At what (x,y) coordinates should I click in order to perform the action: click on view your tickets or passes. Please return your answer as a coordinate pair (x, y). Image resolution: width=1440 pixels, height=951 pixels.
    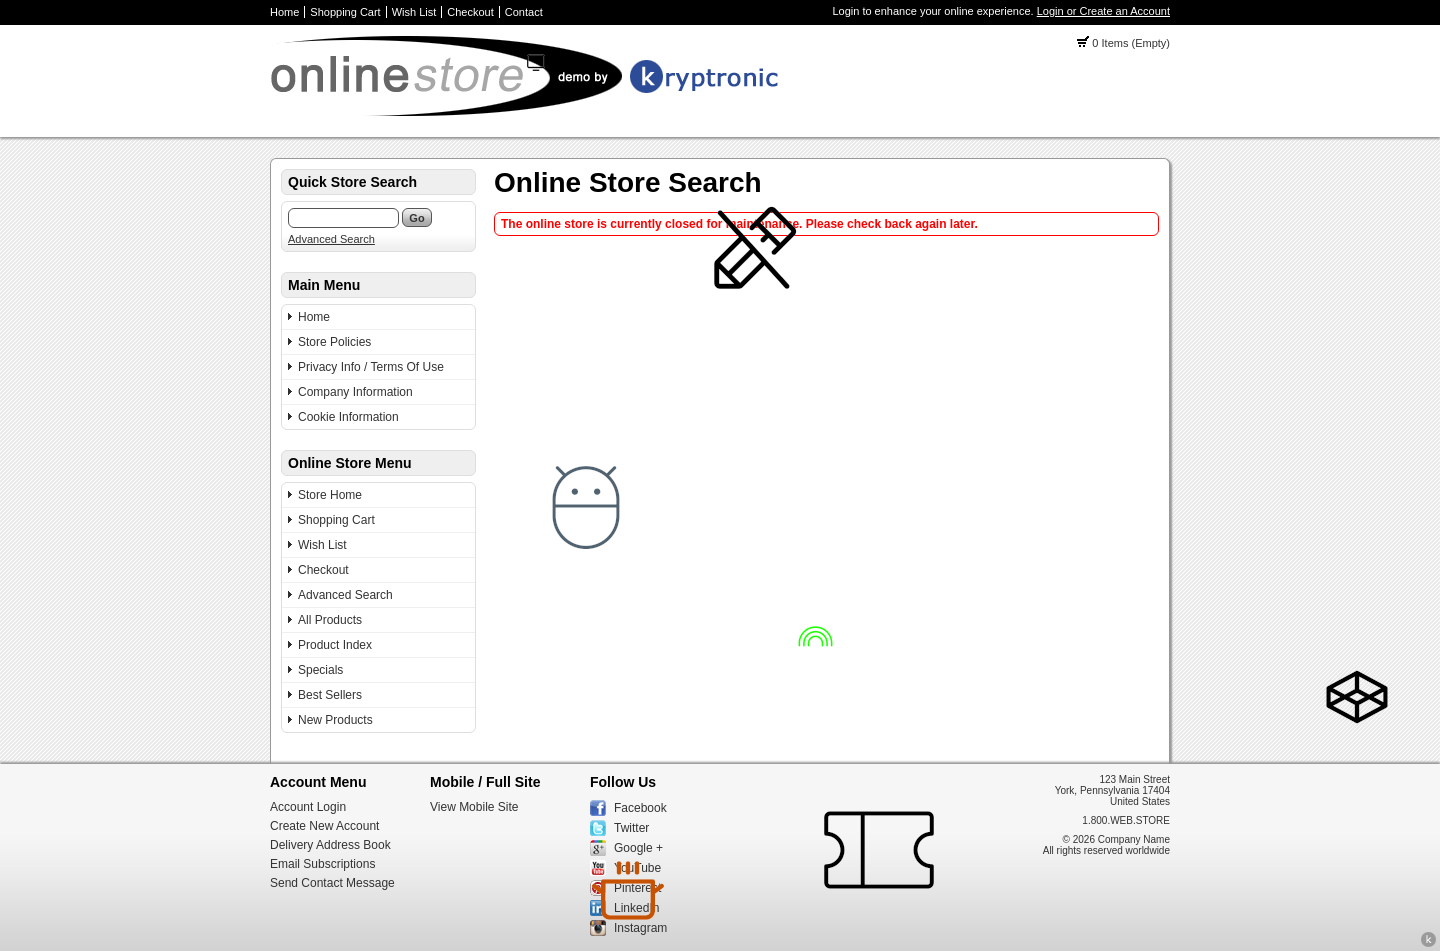
    Looking at the image, I should click on (879, 850).